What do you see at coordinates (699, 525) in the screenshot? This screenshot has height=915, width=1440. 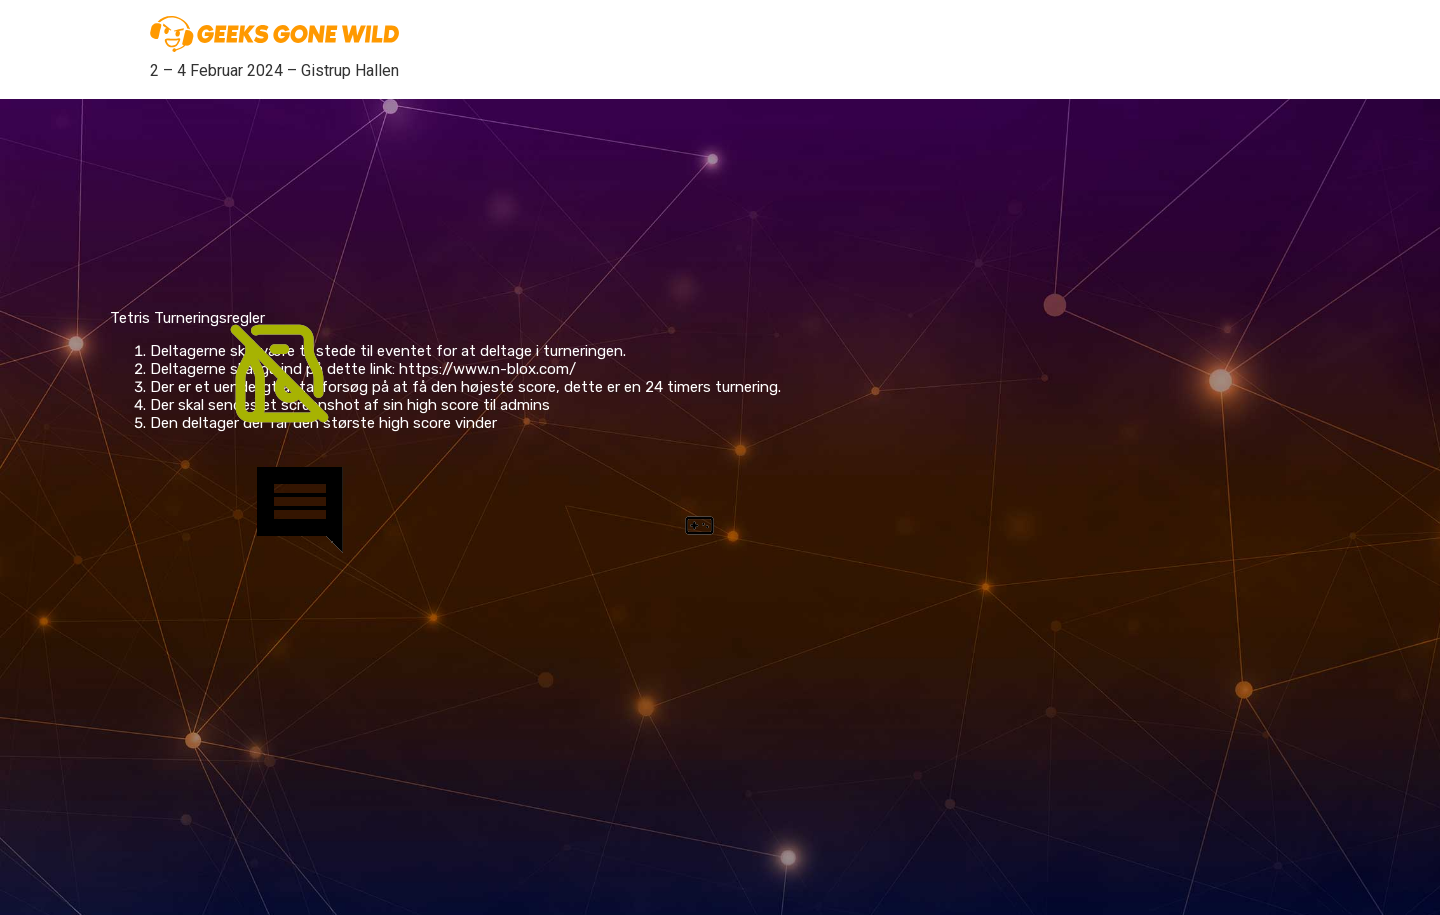 I see `access gaming or game center features` at bounding box center [699, 525].